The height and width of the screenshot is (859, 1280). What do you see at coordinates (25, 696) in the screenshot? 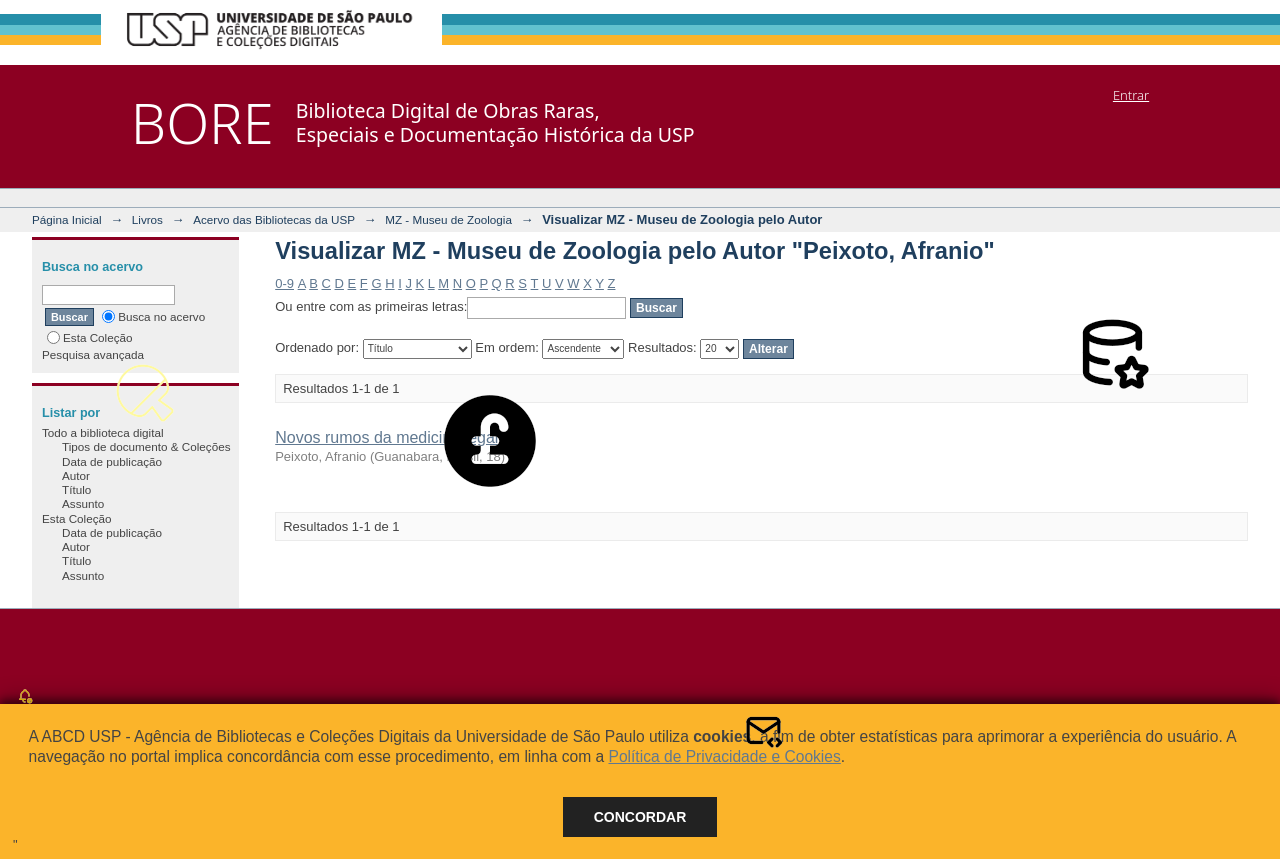
I see `mute or disable notifications` at bounding box center [25, 696].